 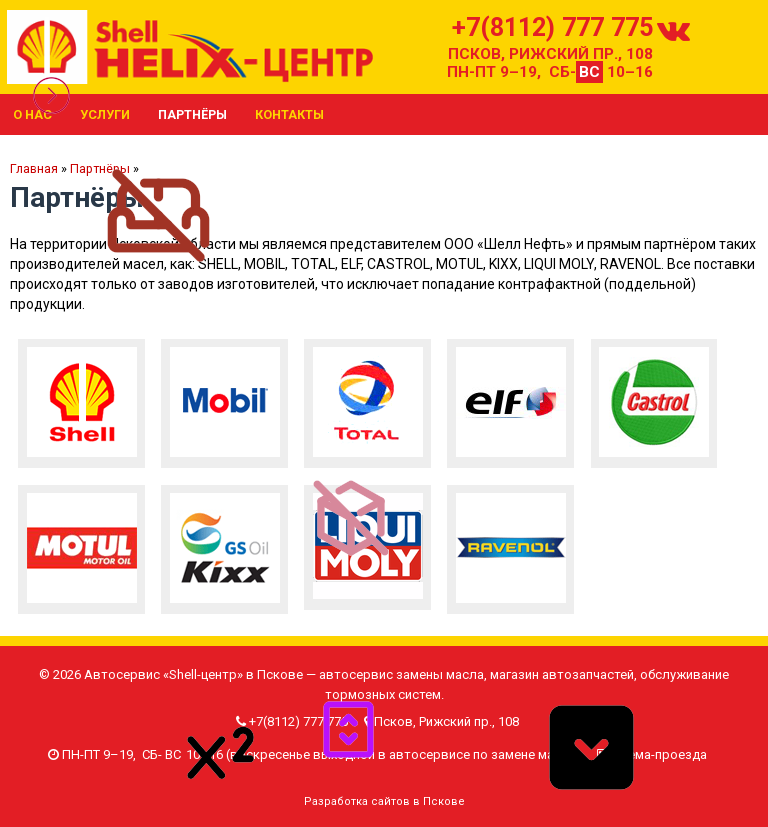 I want to click on indicates furniture or seating is unavailable, so click(x=158, y=215).